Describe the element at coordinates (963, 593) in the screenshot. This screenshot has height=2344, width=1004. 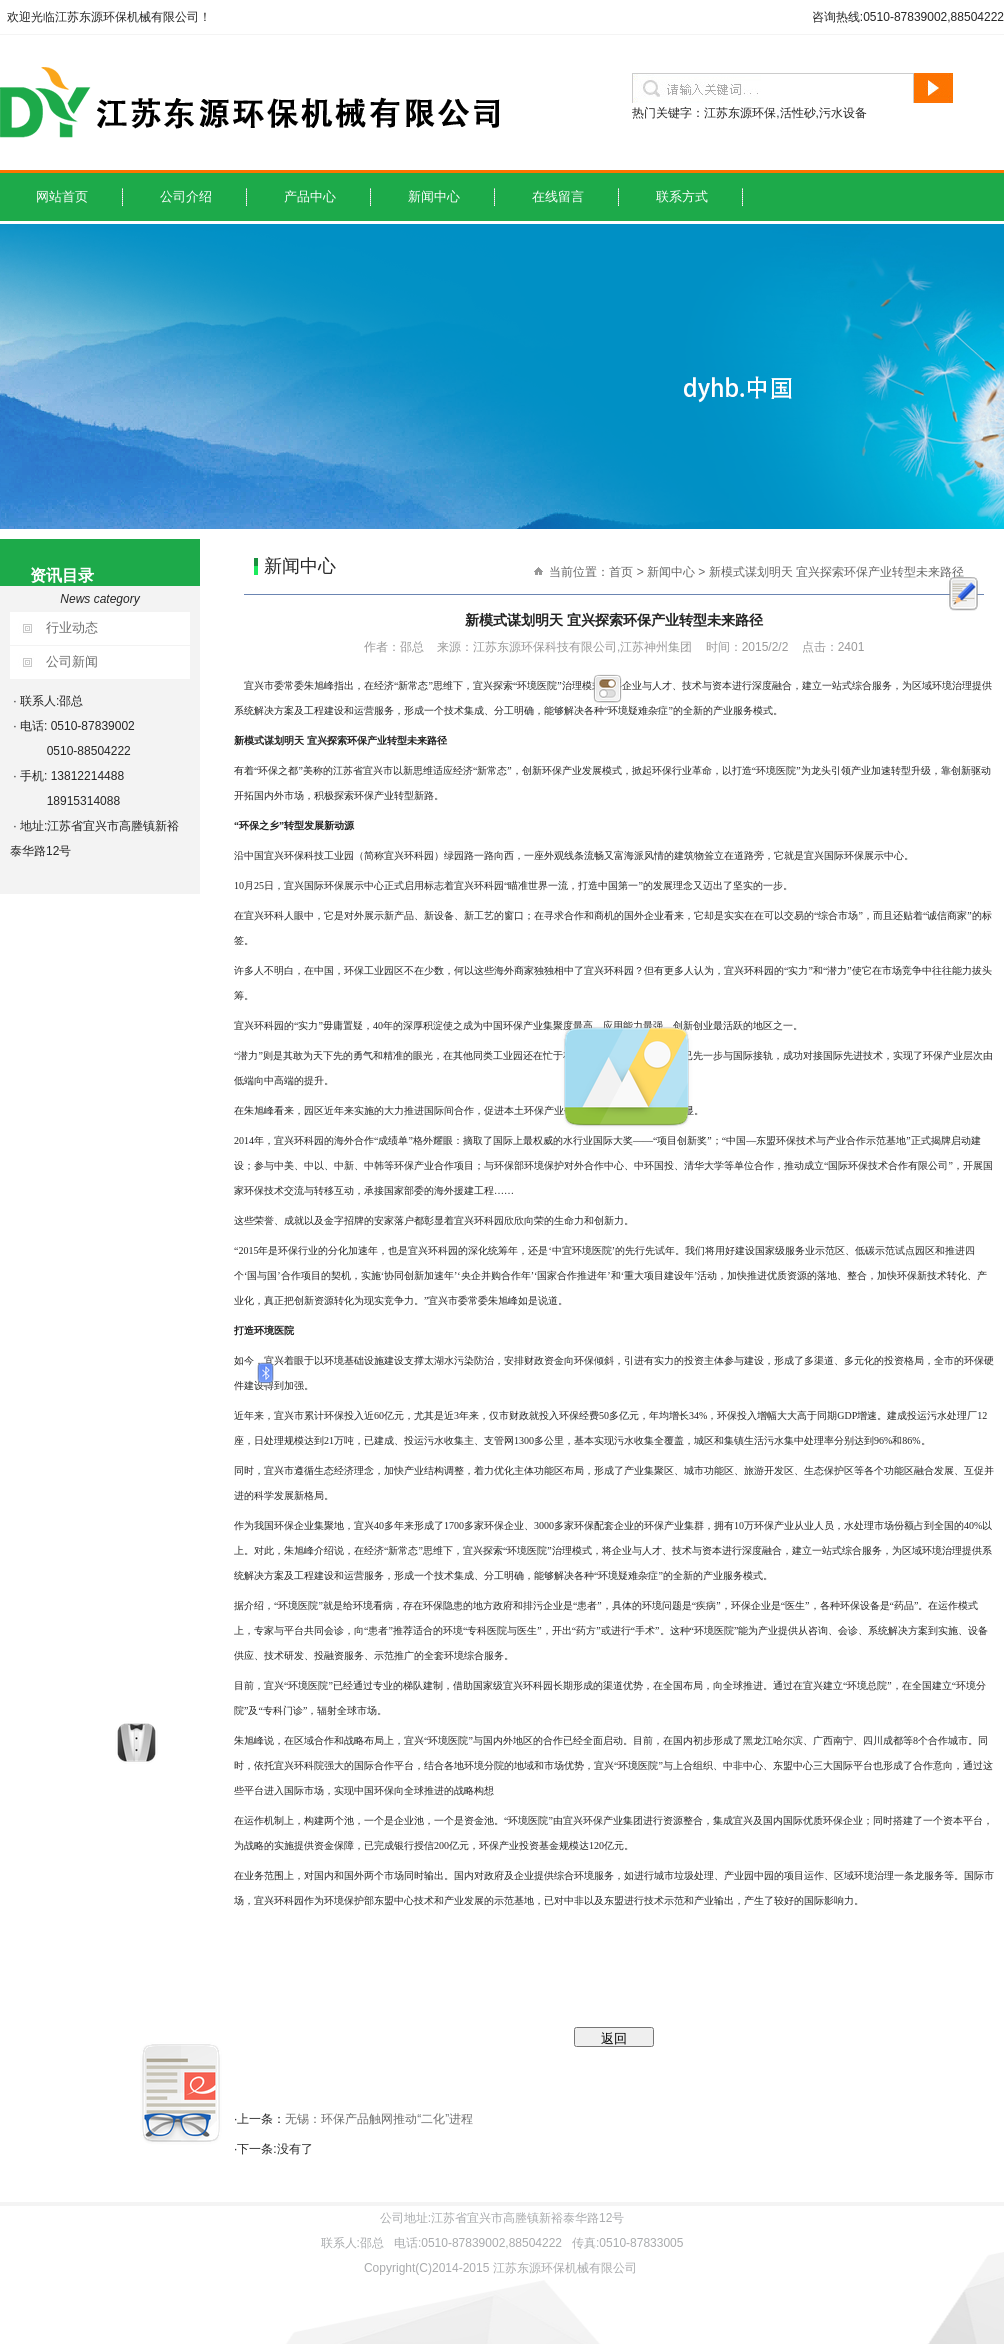
I see `open text editor application` at that location.